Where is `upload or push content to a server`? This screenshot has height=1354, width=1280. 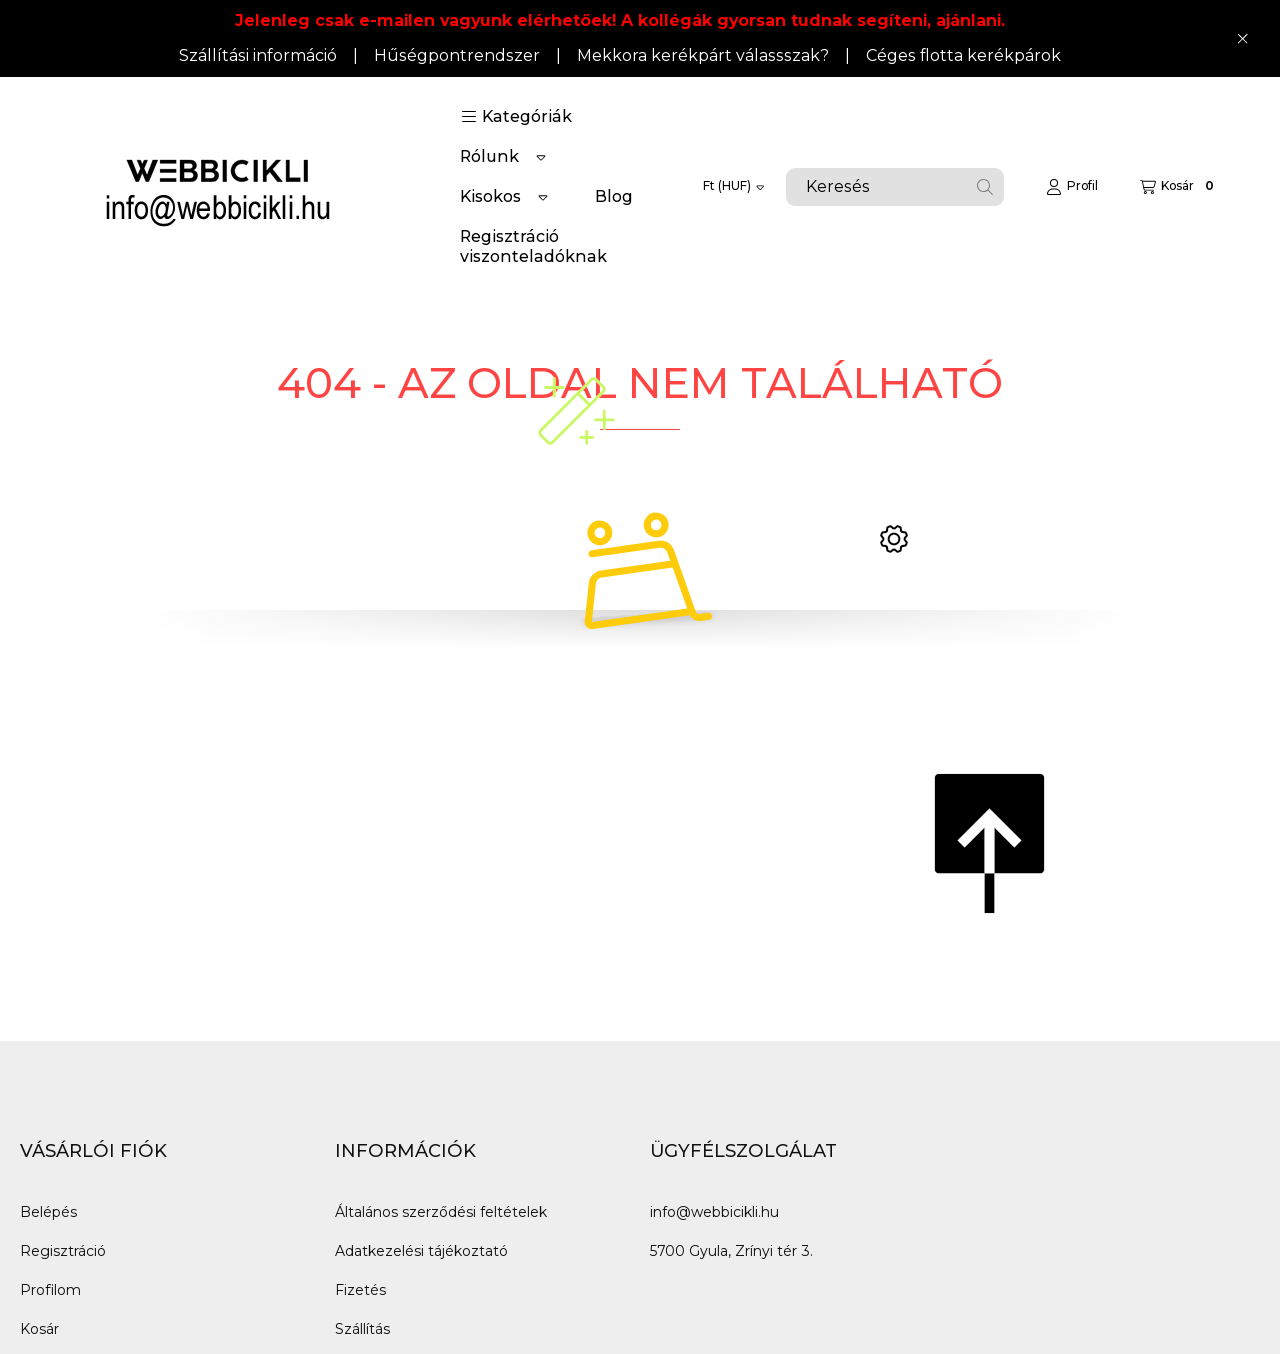 upload or push content to a server is located at coordinates (989, 843).